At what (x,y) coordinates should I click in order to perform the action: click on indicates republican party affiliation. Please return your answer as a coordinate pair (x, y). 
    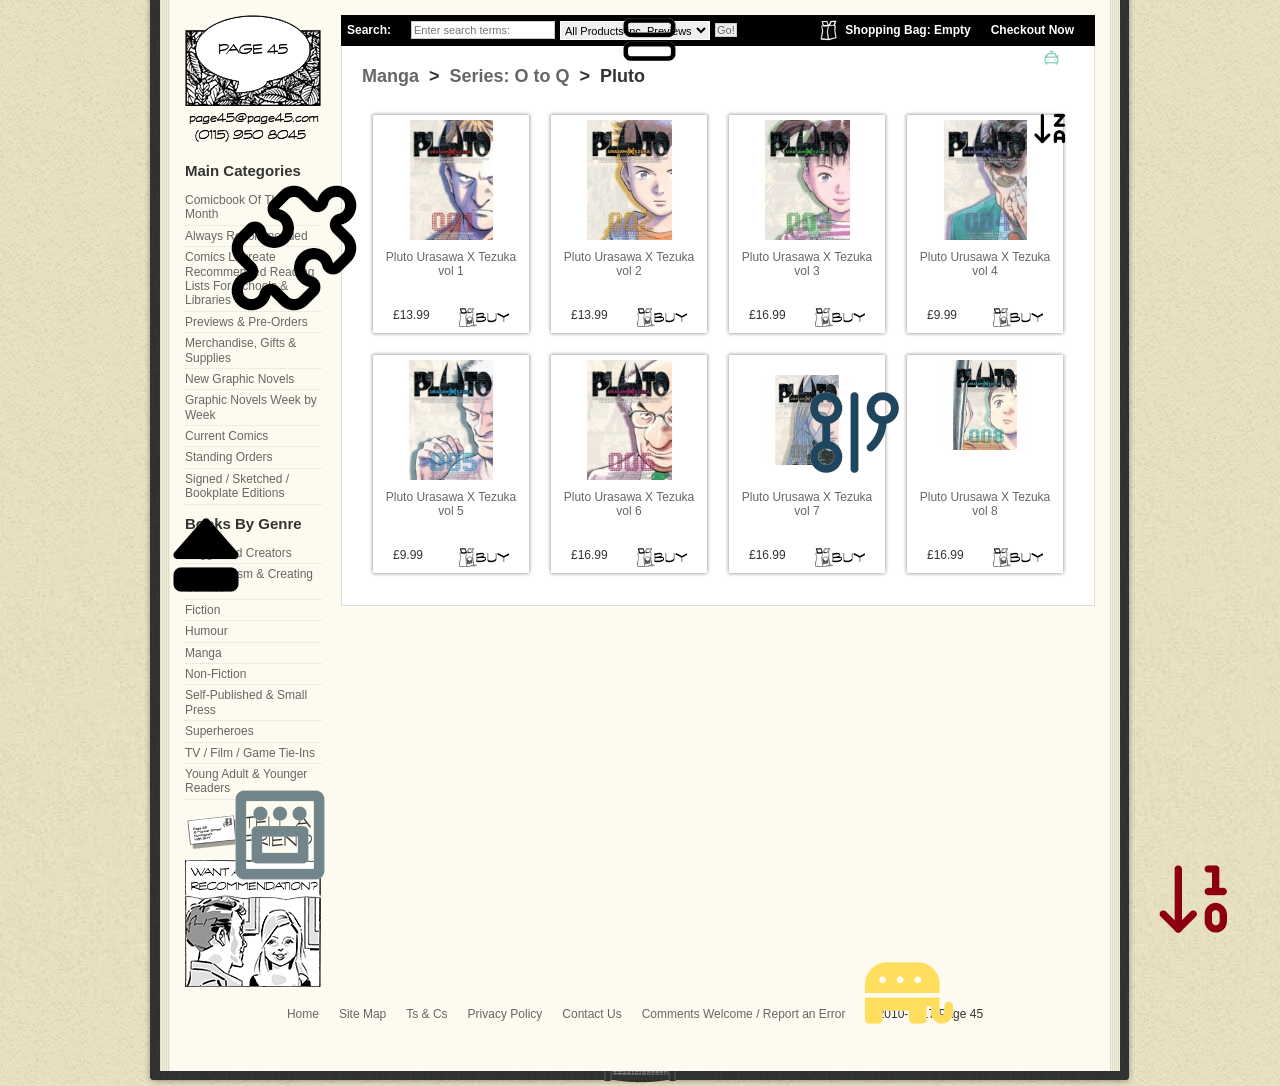
    Looking at the image, I should click on (909, 993).